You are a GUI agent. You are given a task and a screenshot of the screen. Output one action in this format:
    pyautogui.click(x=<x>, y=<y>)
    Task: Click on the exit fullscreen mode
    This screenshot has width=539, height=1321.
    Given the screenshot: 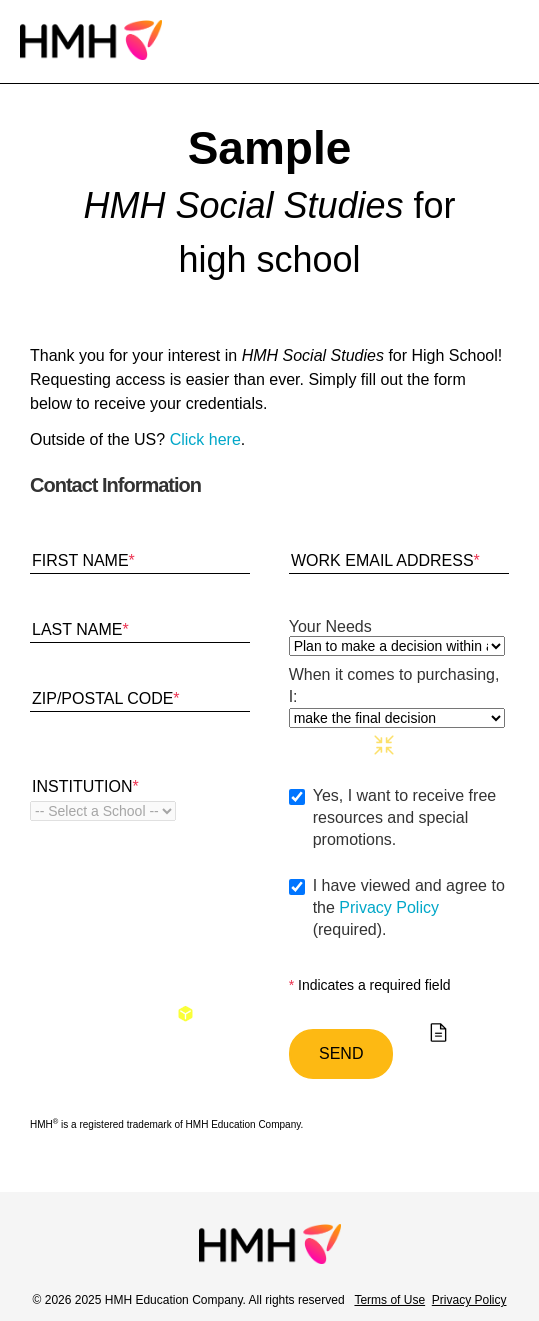 What is the action you would take?
    pyautogui.click(x=384, y=745)
    